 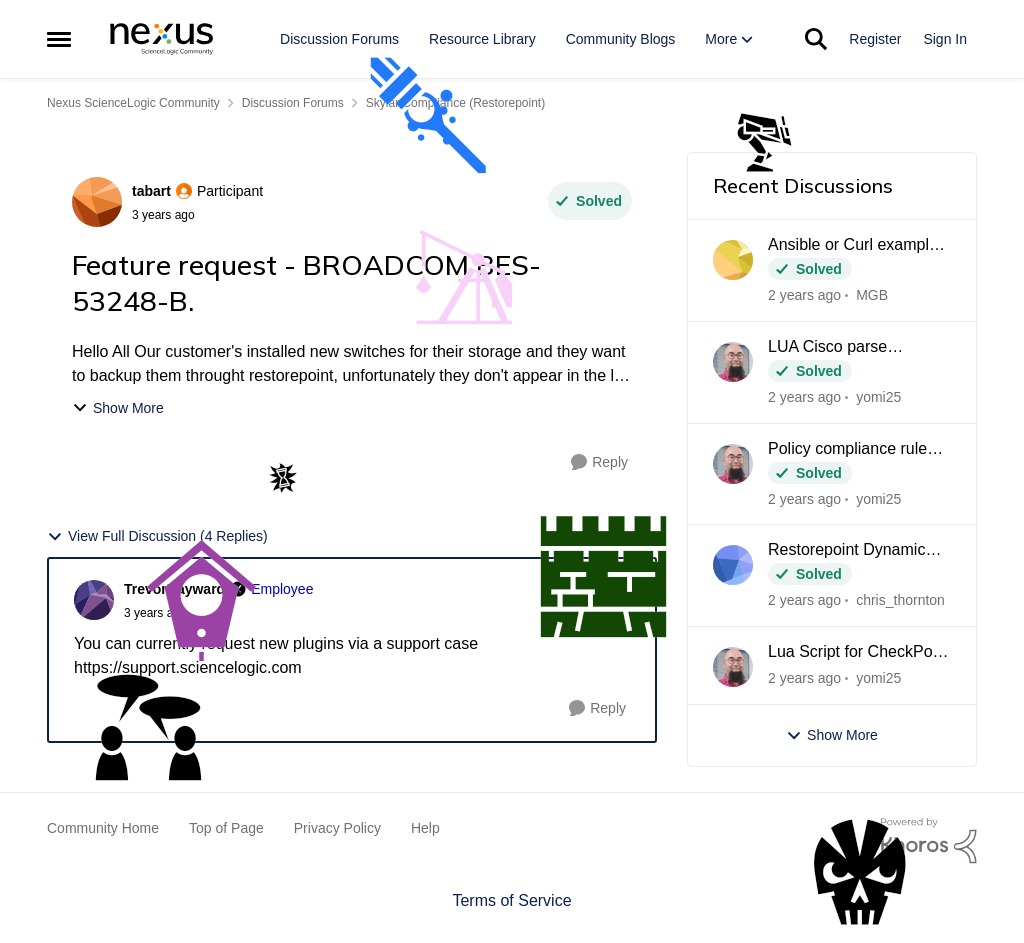 I want to click on add extra time or extend a timer, so click(x=283, y=478).